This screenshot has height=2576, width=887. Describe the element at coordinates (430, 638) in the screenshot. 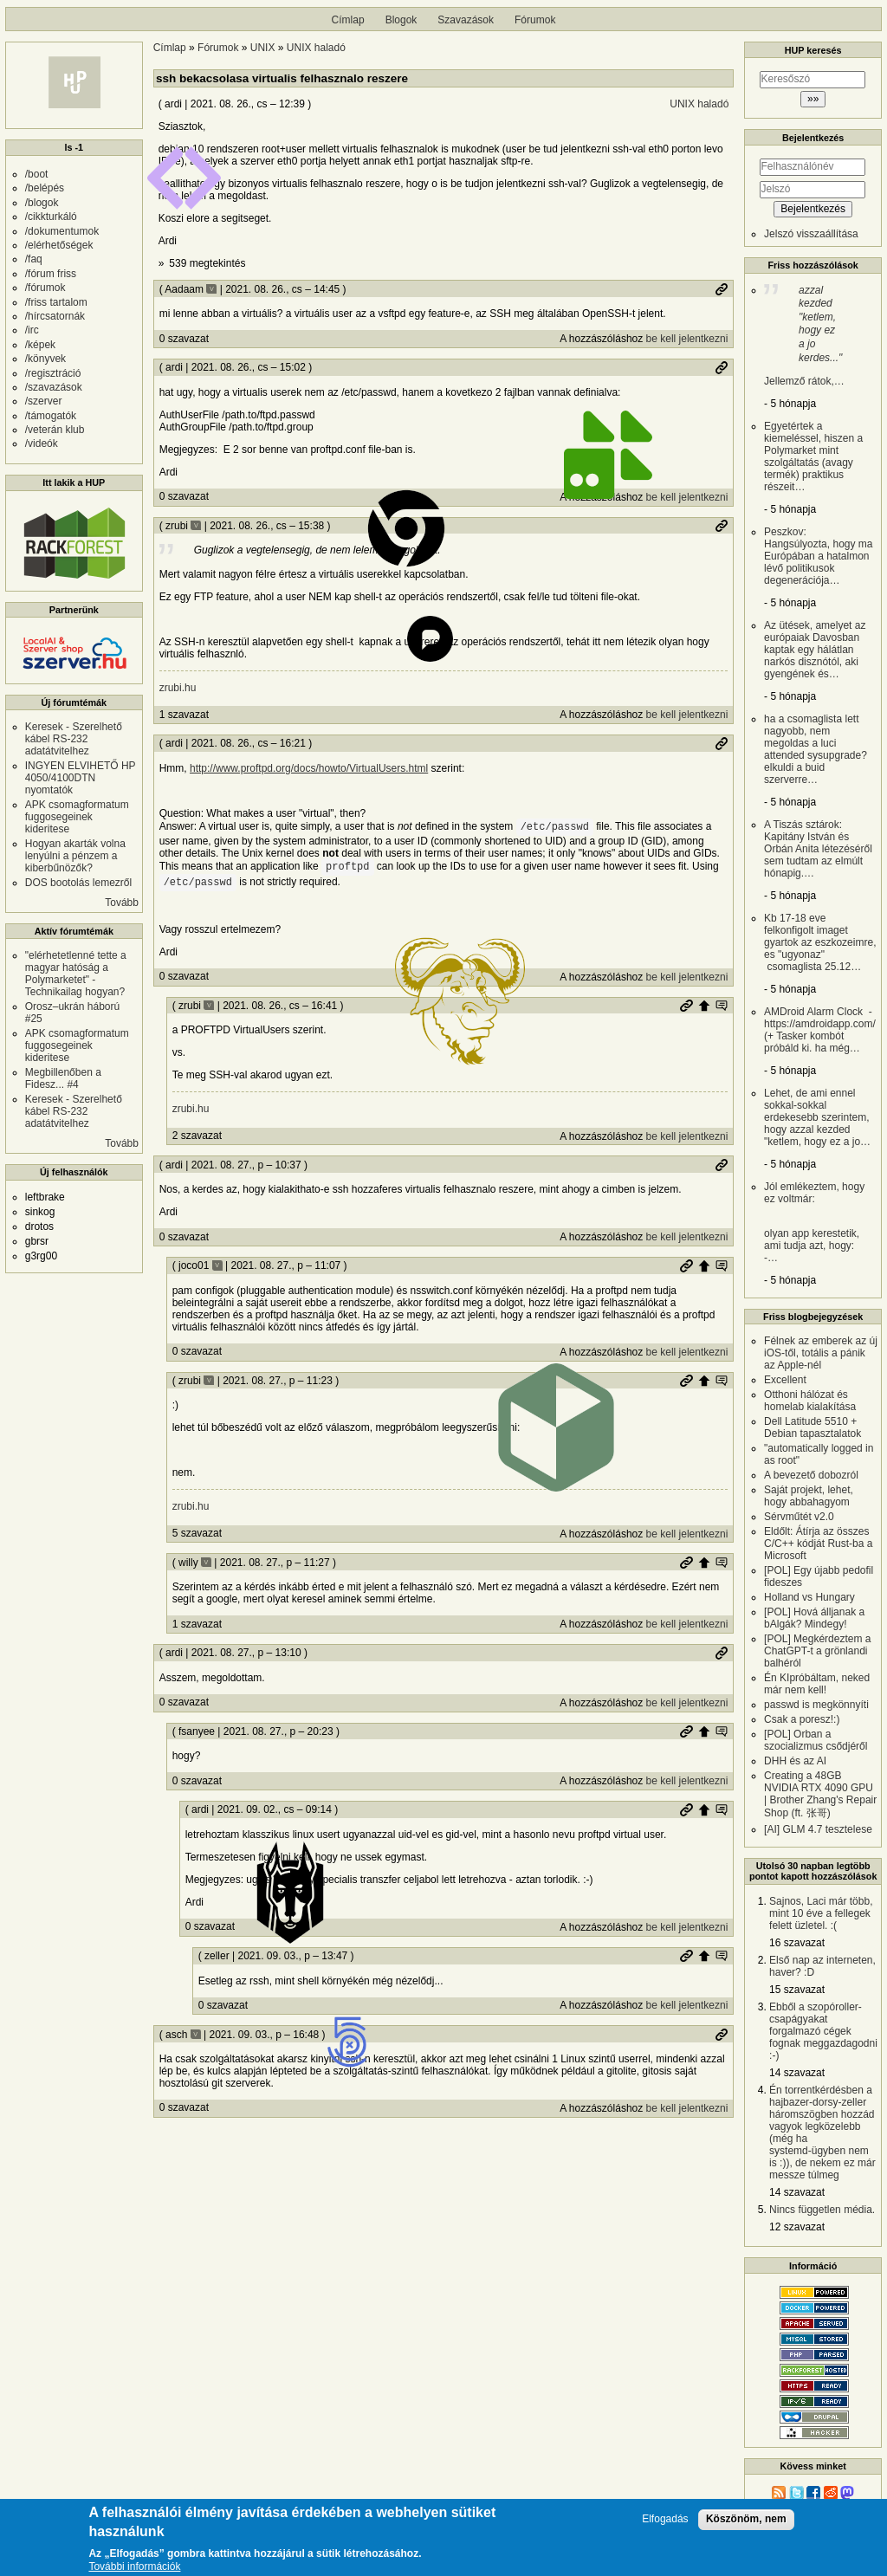

I see `open the Pixelfed app` at that location.